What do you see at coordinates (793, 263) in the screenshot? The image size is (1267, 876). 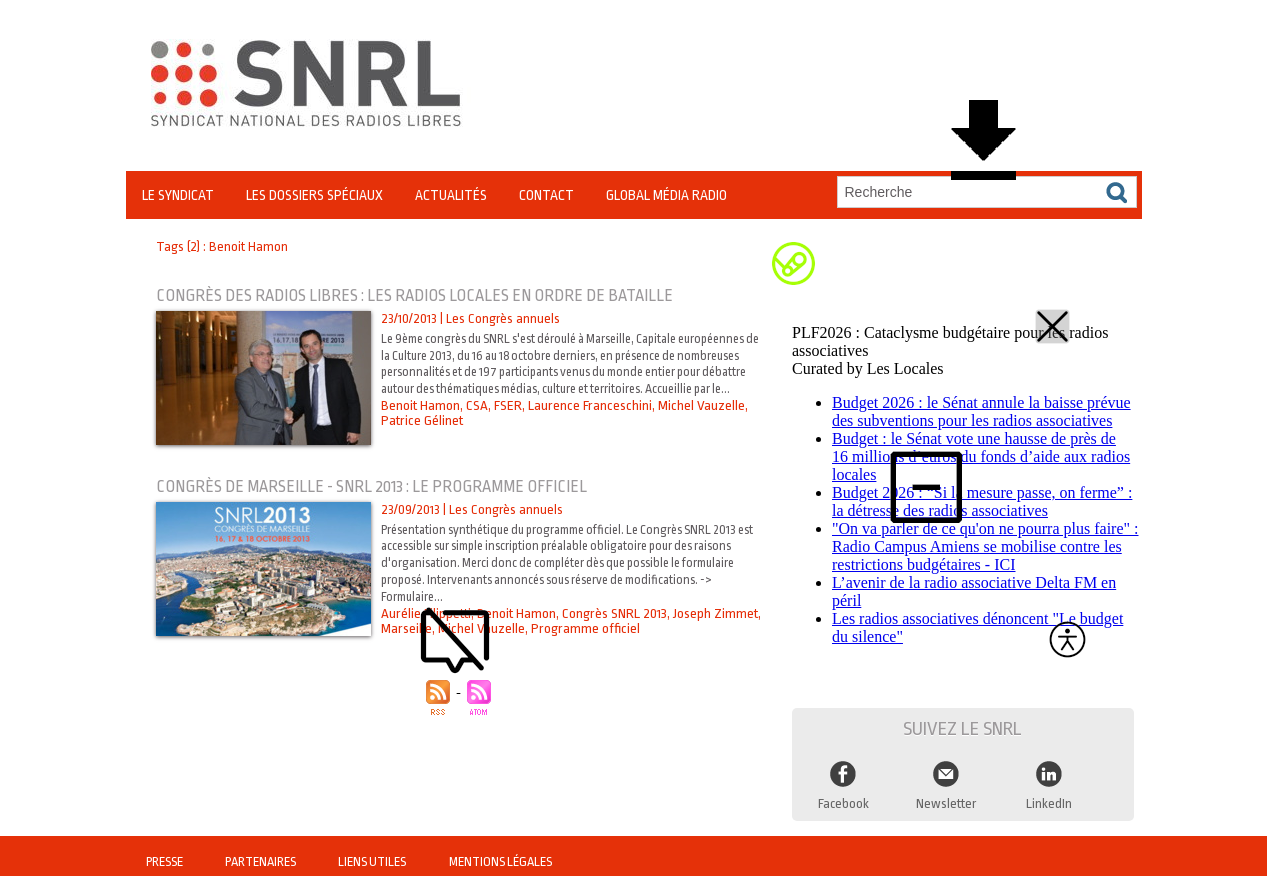 I see `open Steam gaming platform` at bounding box center [793, 263].